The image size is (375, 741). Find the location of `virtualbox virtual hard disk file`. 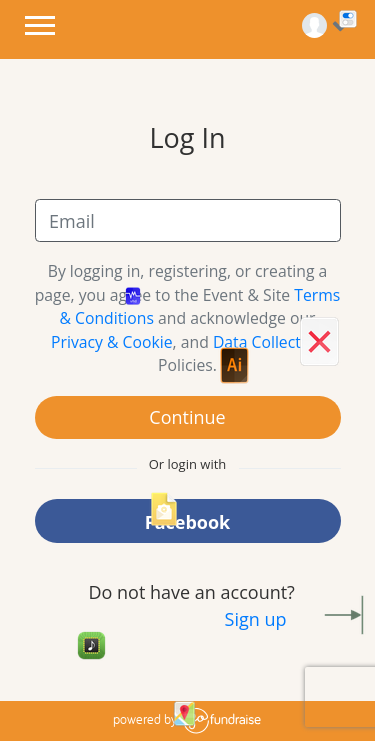

virtualbox virtual hard disk file is located at coordinates (133, 296).